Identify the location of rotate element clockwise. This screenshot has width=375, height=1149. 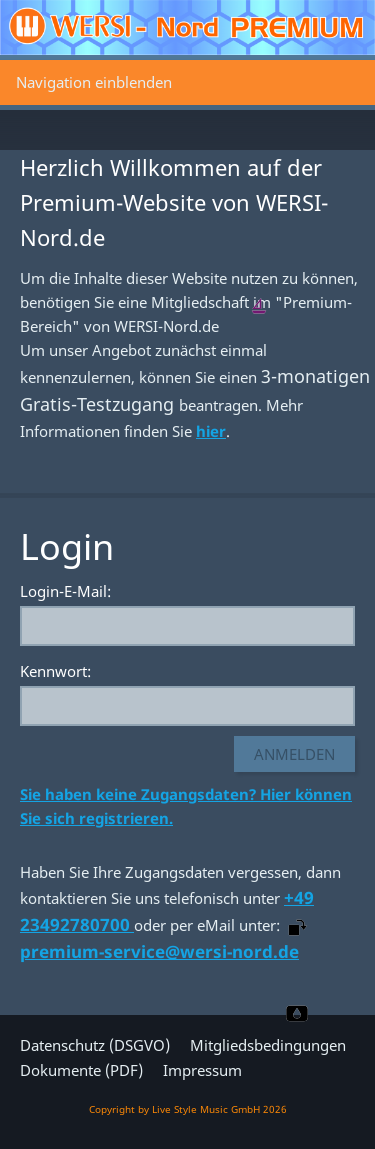
(297, 927).